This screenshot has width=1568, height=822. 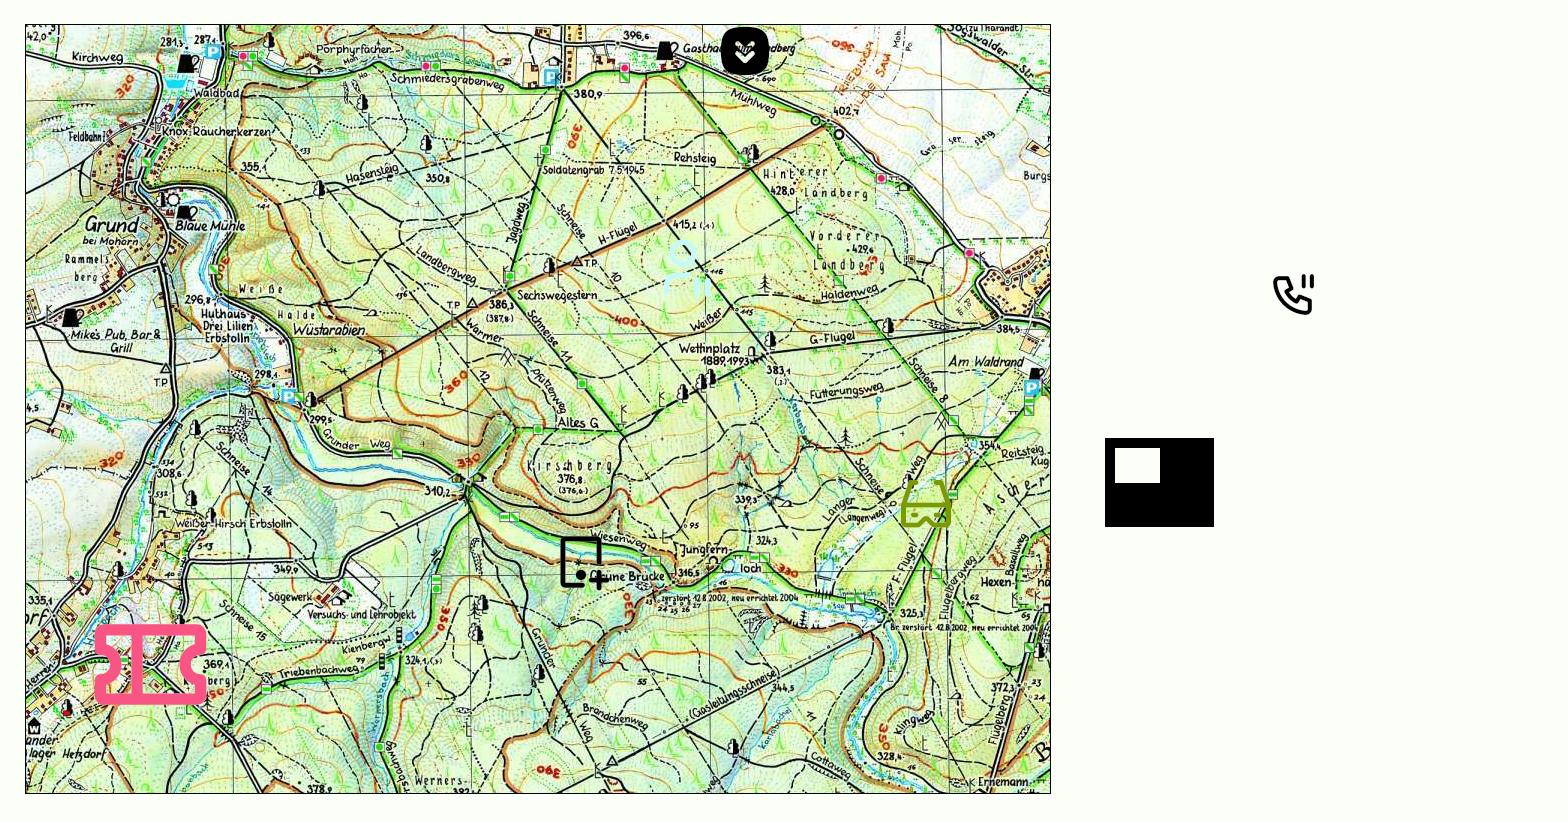 I want to click on enable 3D viewing mode, so click(x=926, y=505).